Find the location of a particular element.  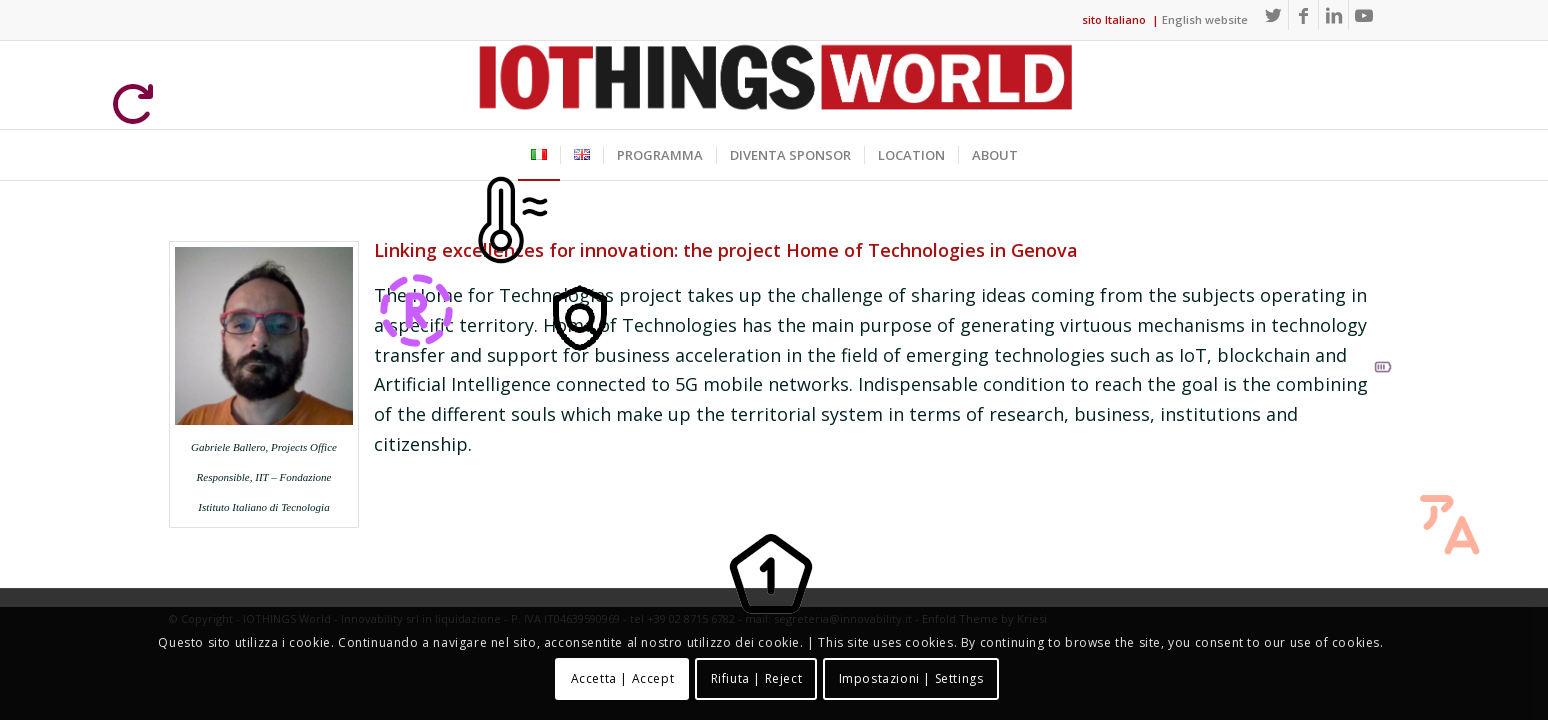

switch to Japanese katakana input is located at coordinates (1448, 523).